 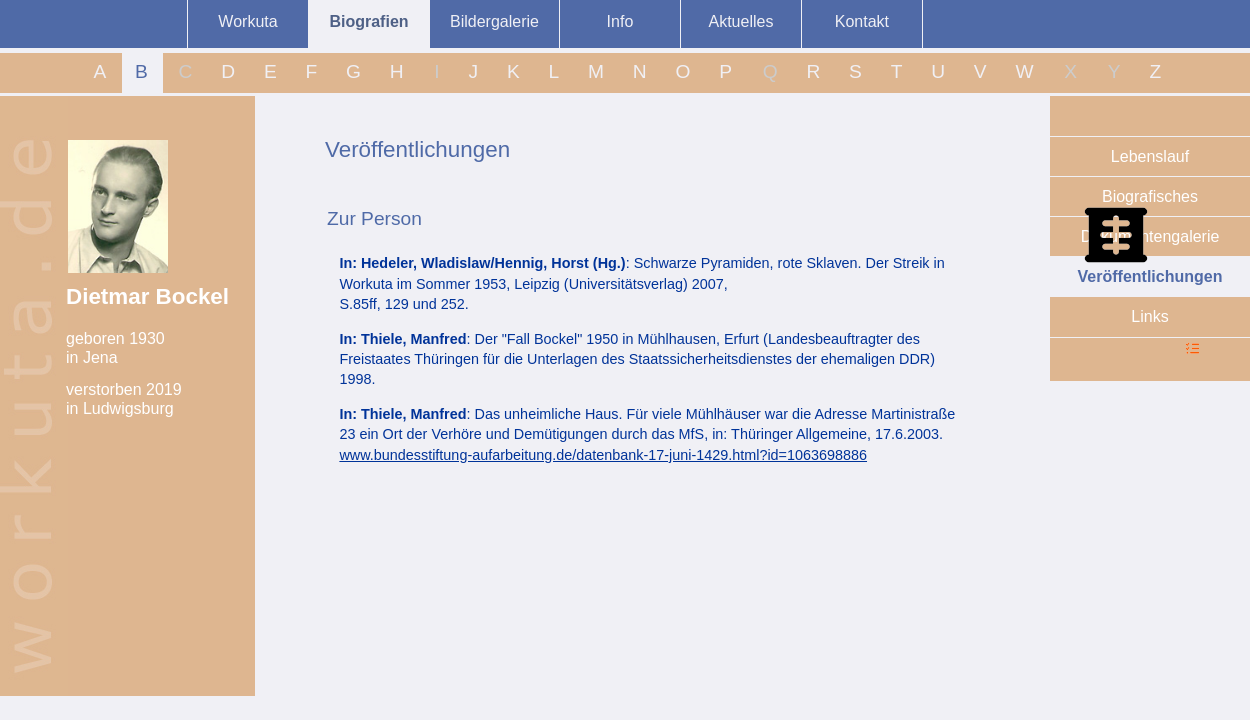 What do you see at coordinates (1116, 235) in the screenshot?
I see `view x-ray or medical imaging results` at bounding box center [1116, 235].